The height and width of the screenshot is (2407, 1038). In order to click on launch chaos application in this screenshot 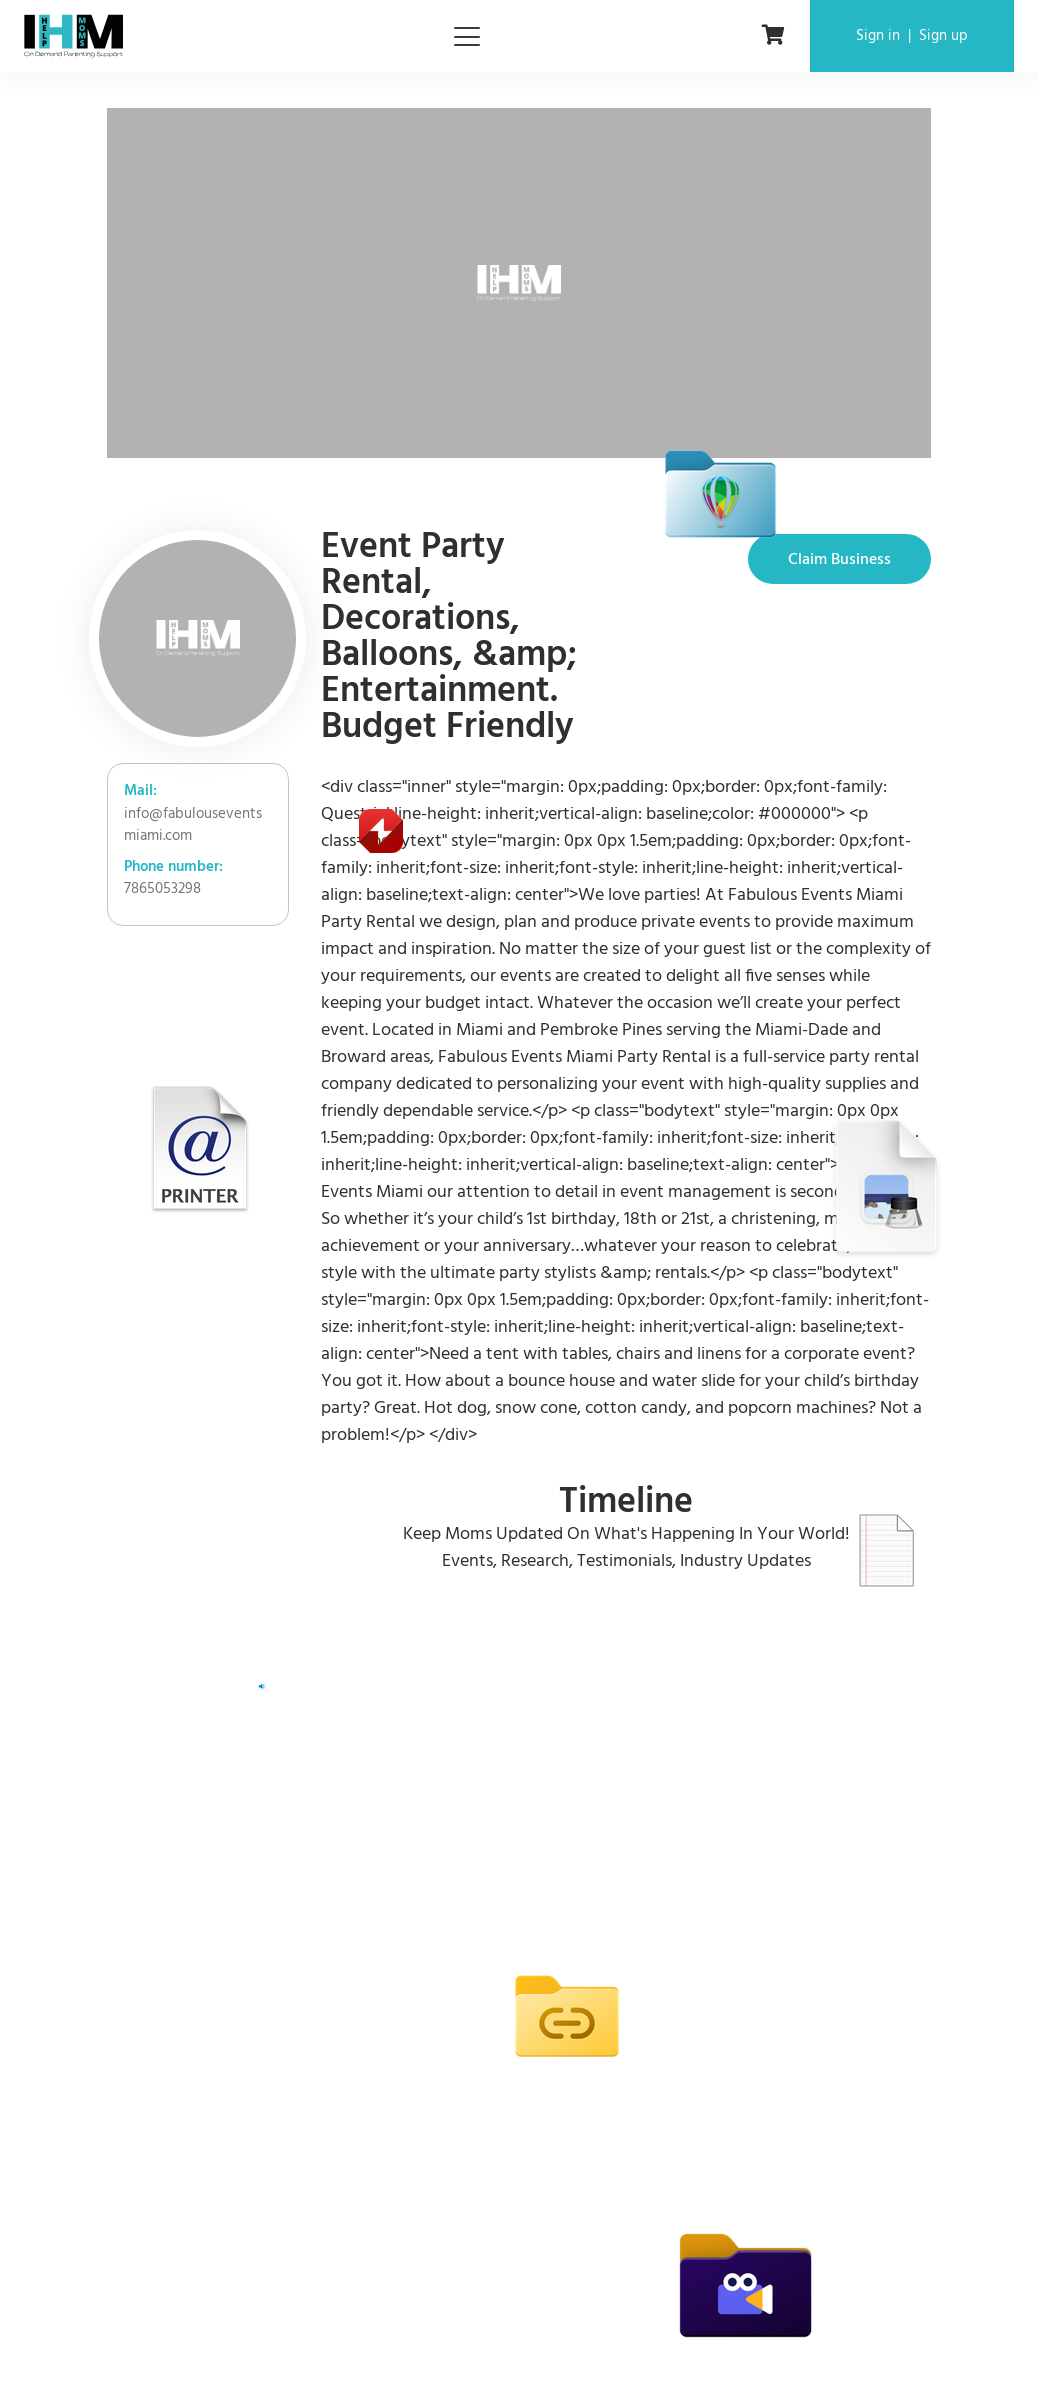, I will do `click(381, 831)`.